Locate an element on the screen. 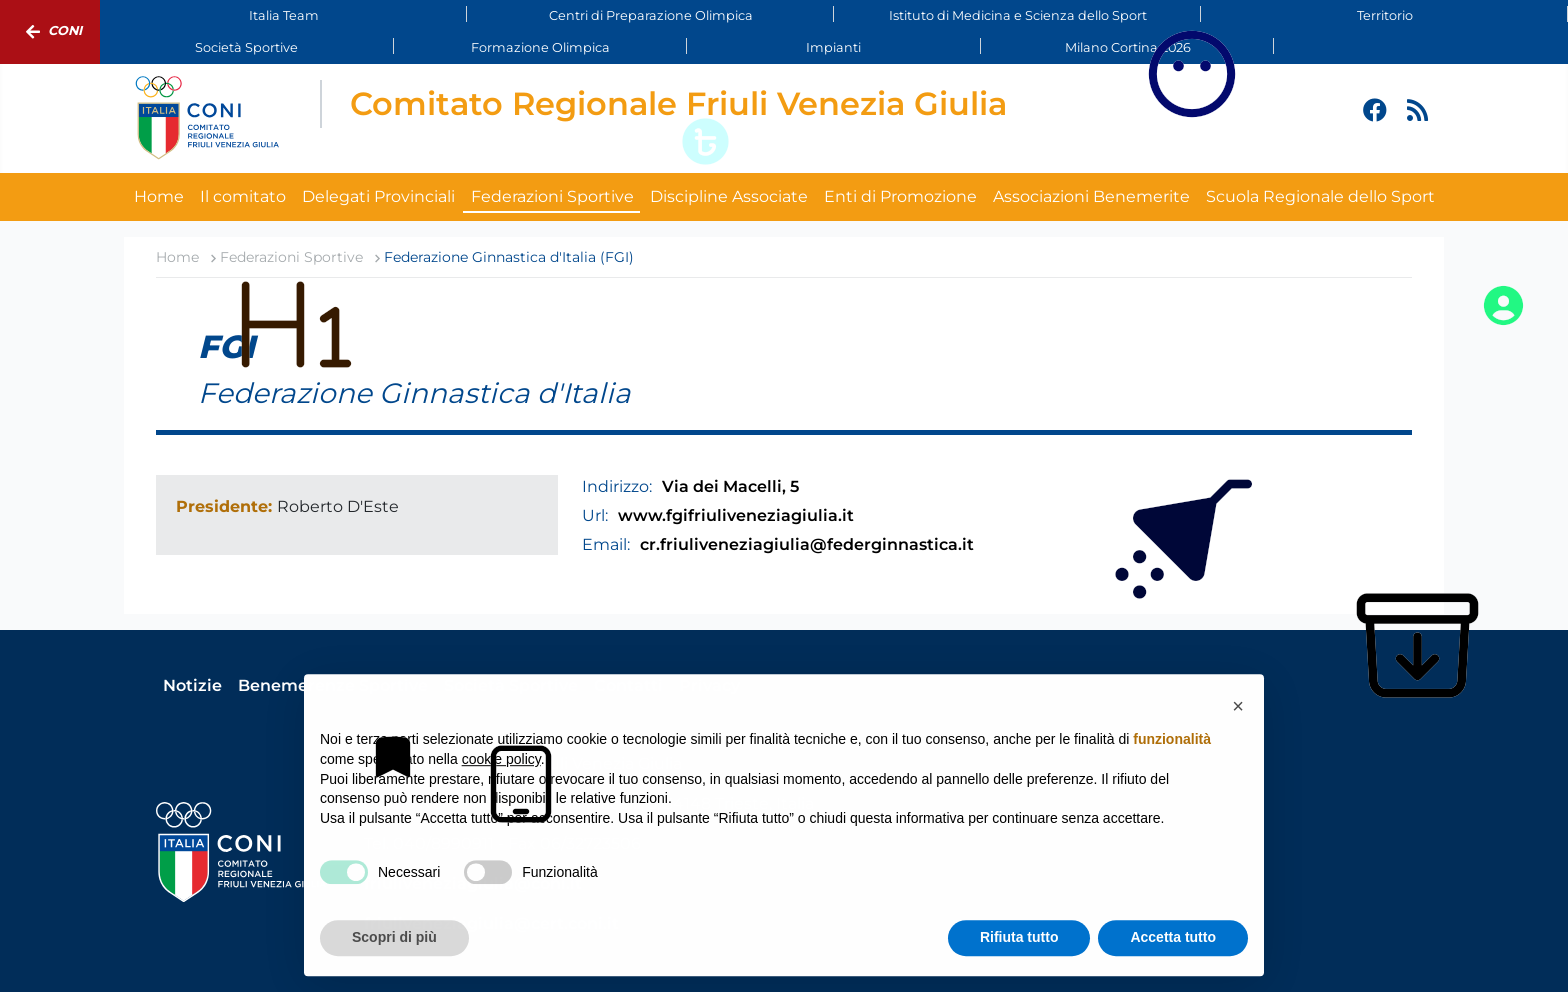  save this item to your bookmarks is located at coordinates (393, 757).